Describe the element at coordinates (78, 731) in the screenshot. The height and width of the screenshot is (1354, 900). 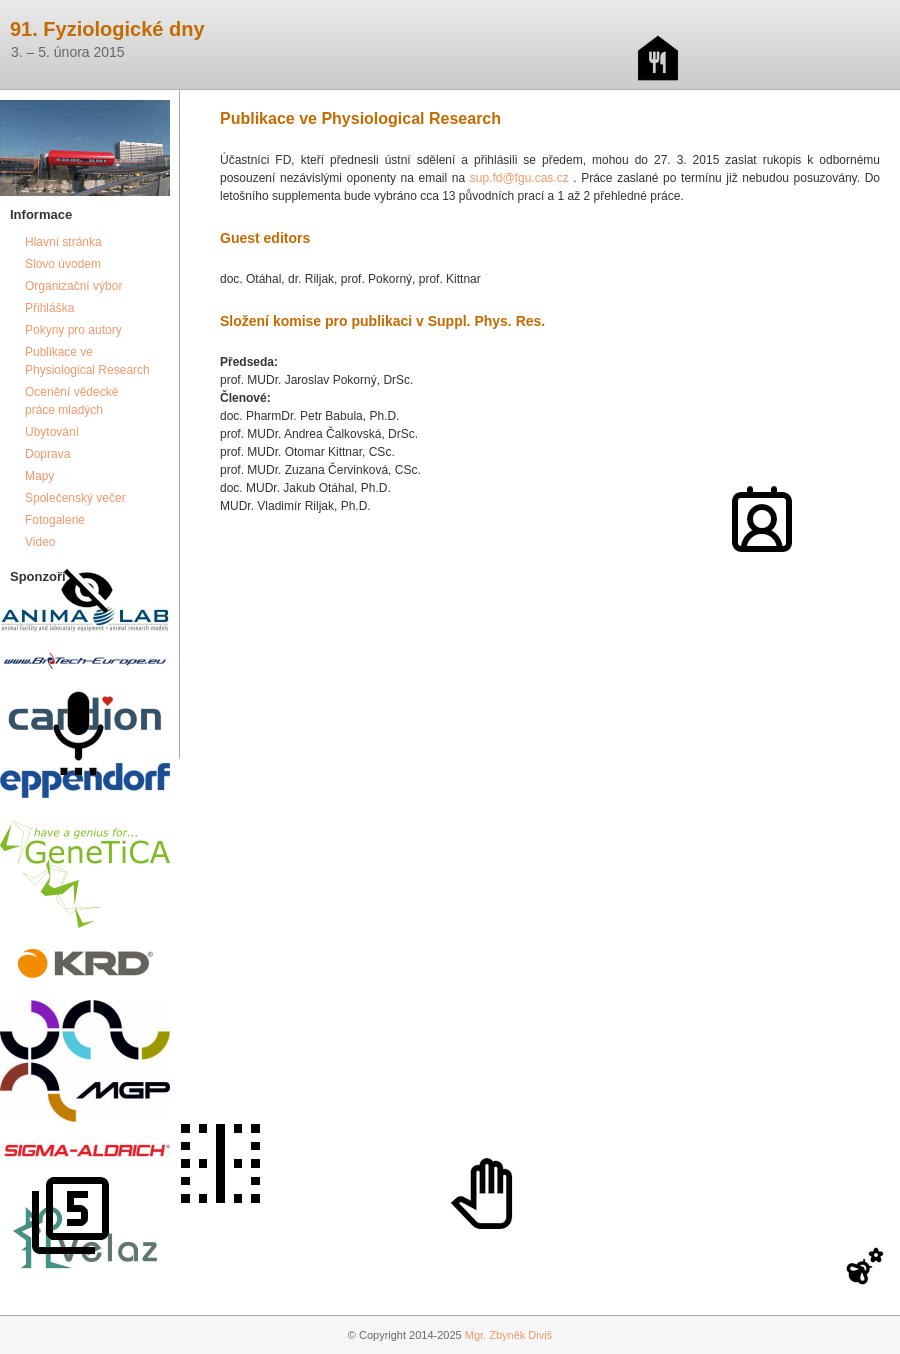
I see `access voice input settings` at that location.